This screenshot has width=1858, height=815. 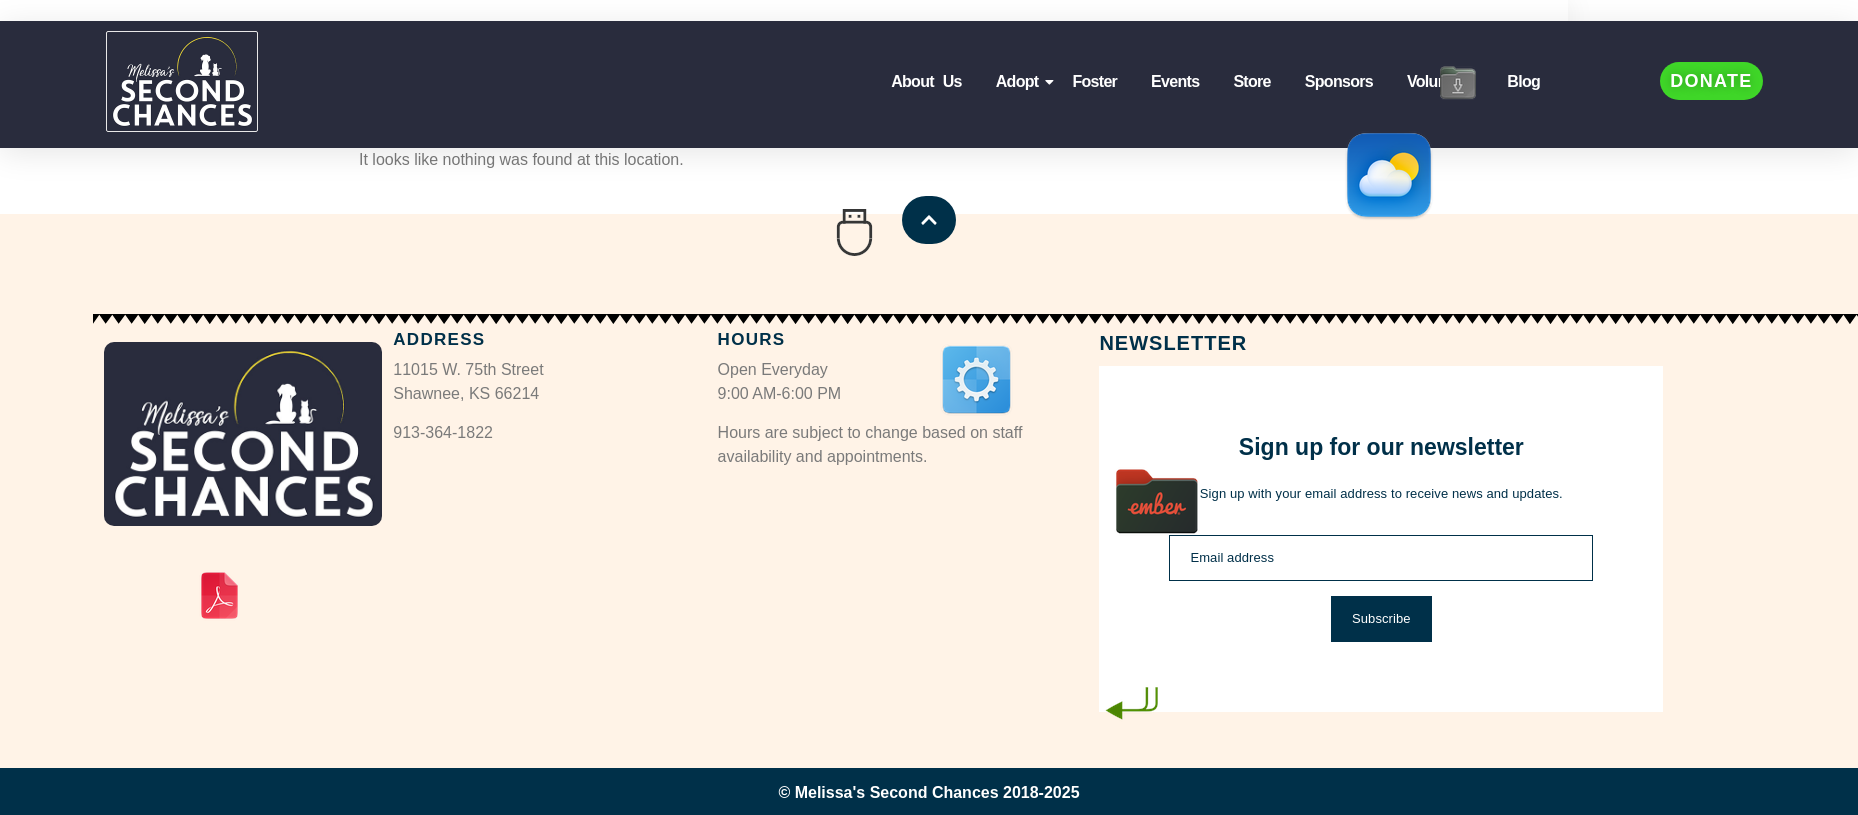 I want to click on open the weather app, so click(x=1389, y=175).